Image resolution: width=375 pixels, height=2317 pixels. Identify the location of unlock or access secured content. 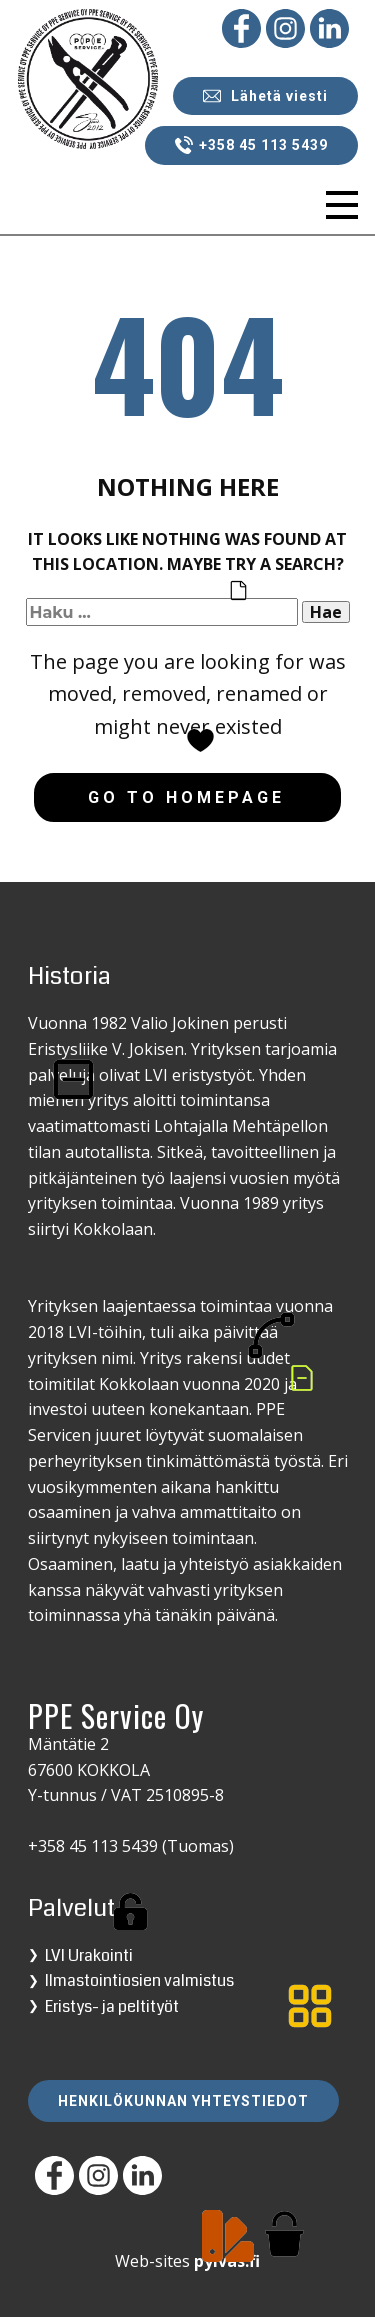
(130, 1911).